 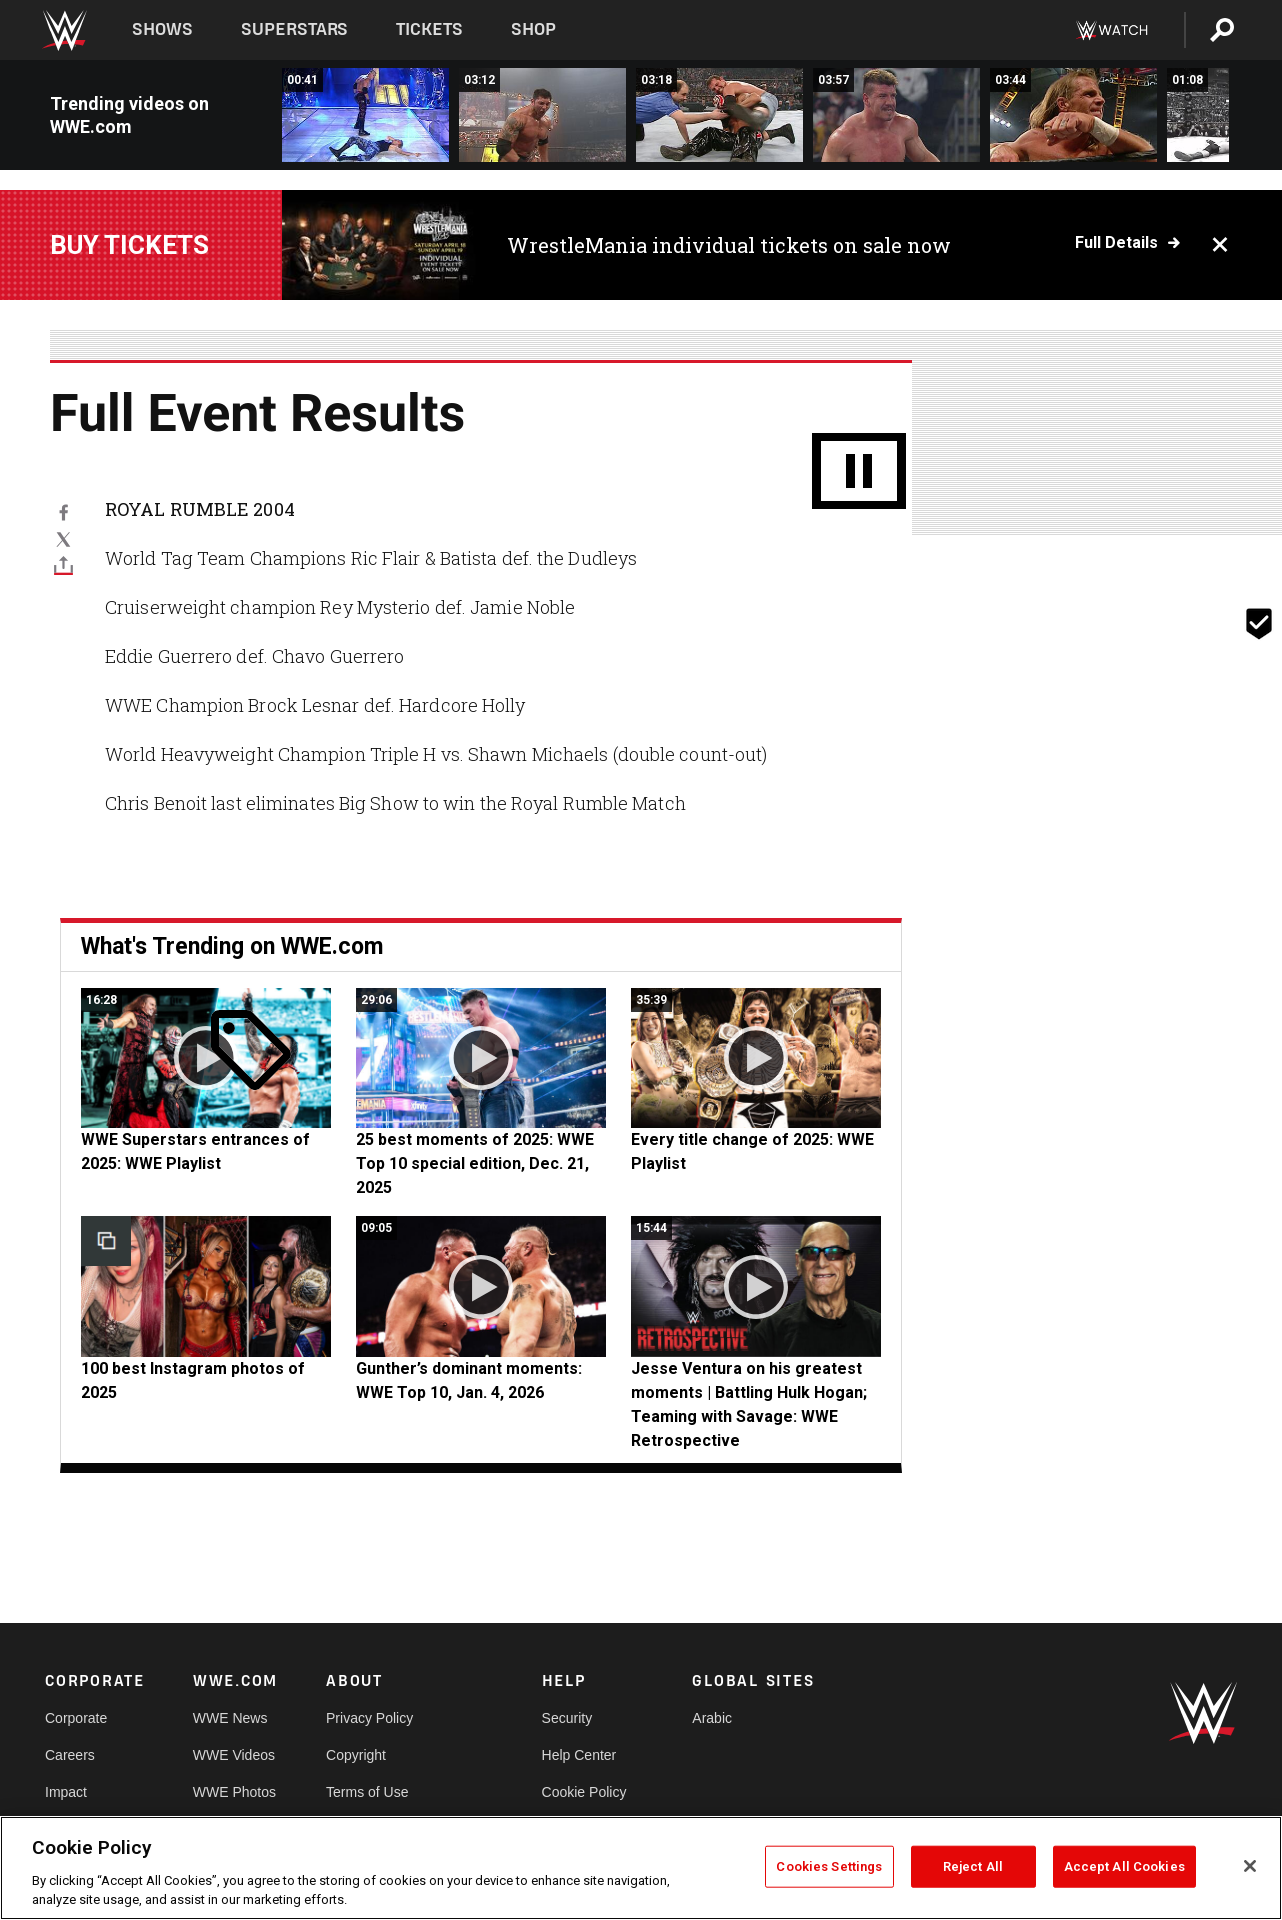 What do you see at coordinates (859, 471) in the screenshot?
I see `pause a presentation or slideshow` at bounding box center [859, 471].